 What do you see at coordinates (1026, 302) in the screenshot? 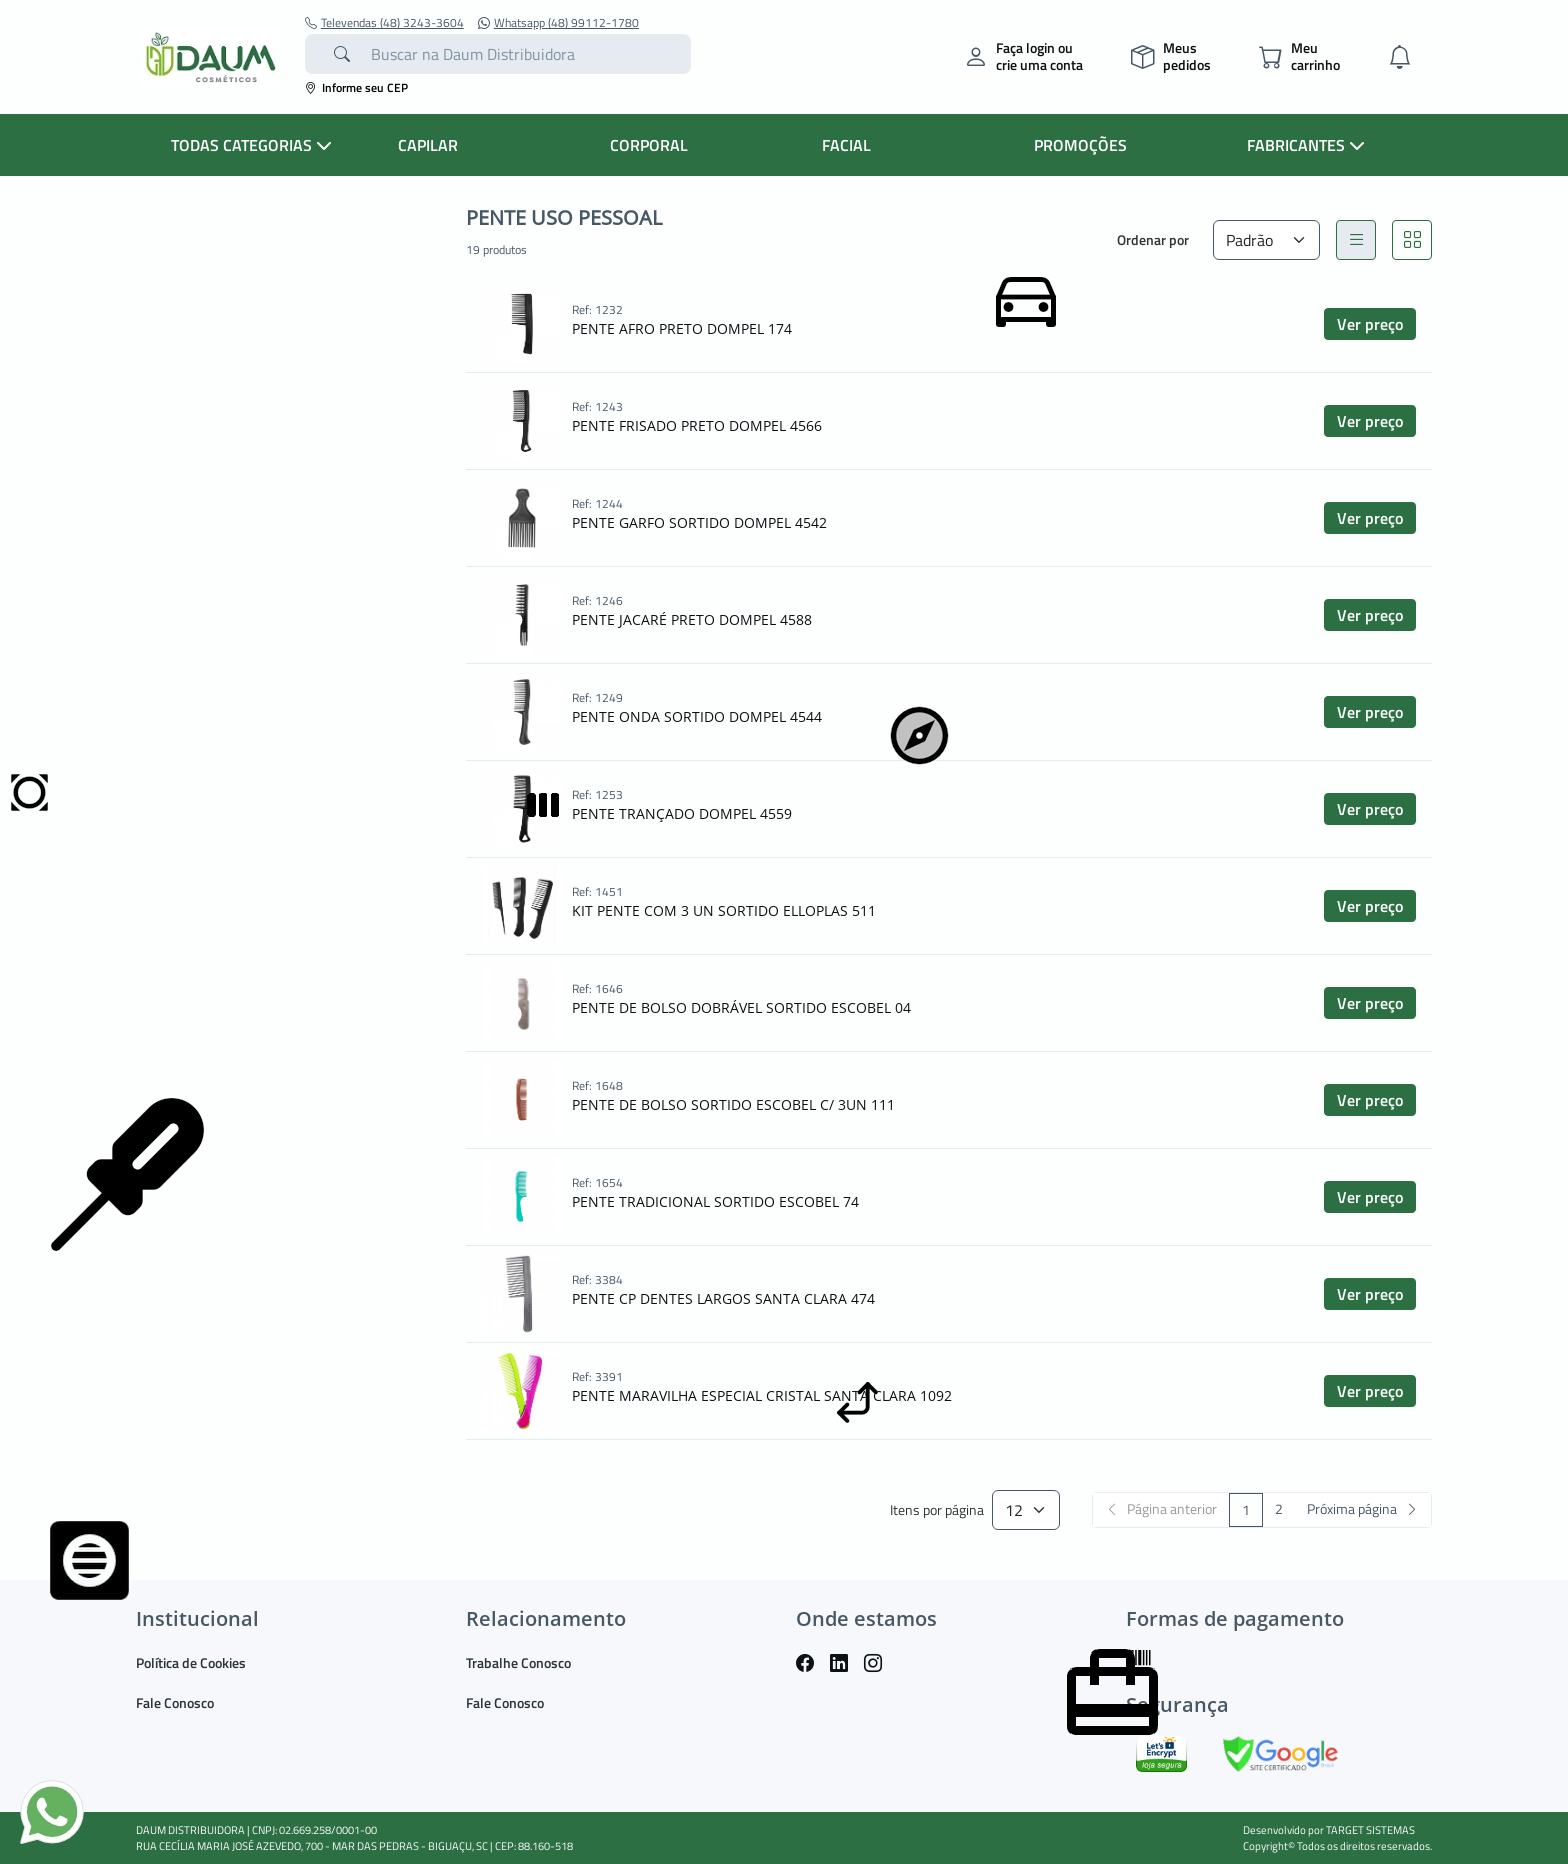
I see `access vehicle or car-related settings` at bounding box center [1026, 302].